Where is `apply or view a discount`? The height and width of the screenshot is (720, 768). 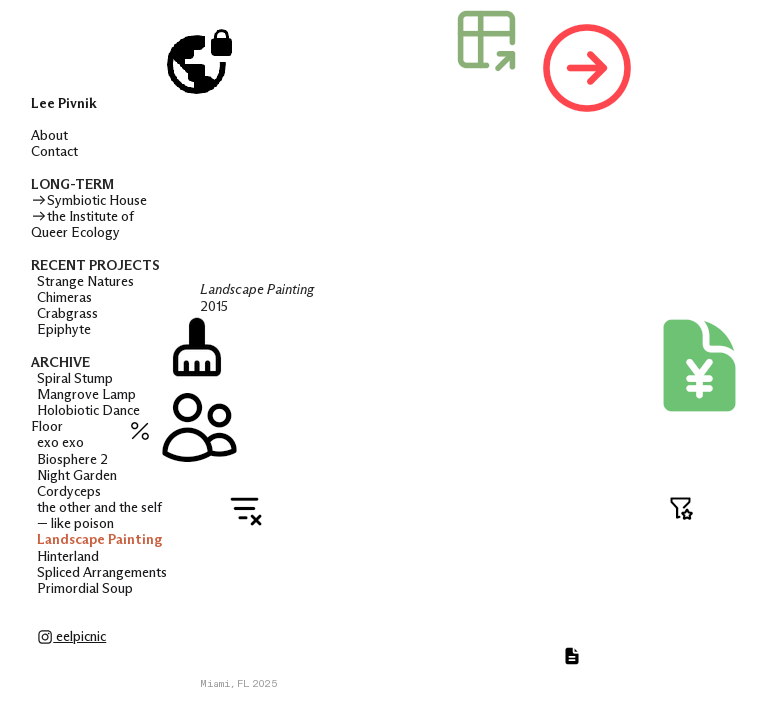 apply or view a discount is located at coordinates (140, 431).